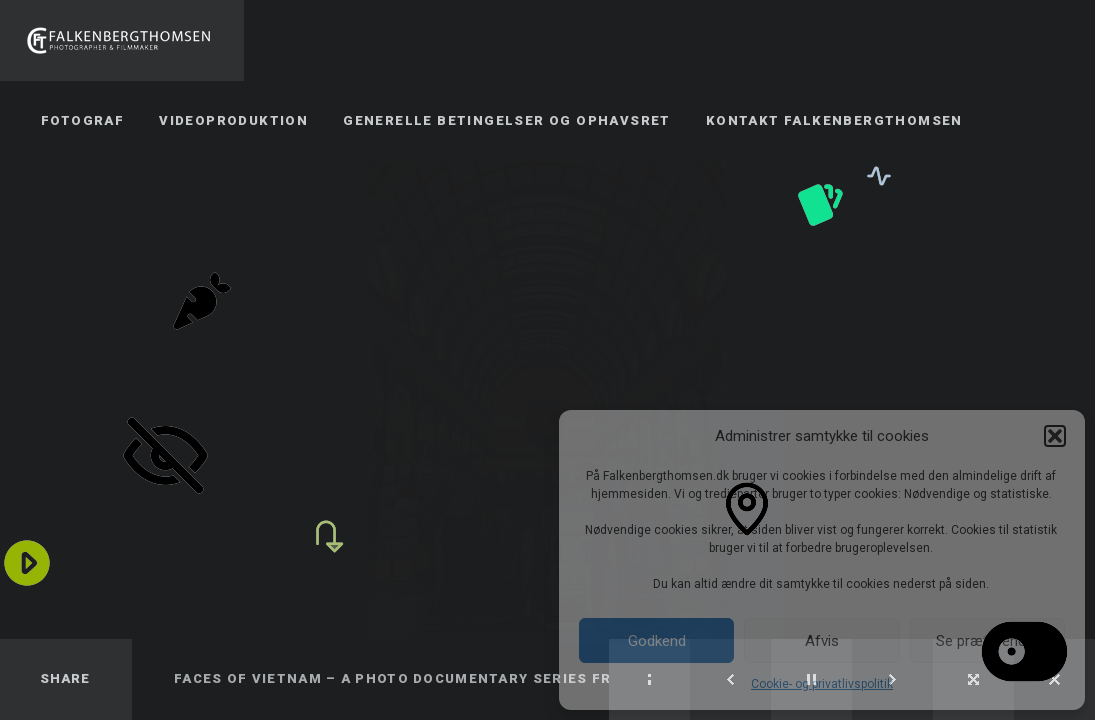 The width and height of the screenshot is (1095, 720). Describe the element at coordinates (328, 536) in the screenshot. I see `redo or repeat last action` at that location.